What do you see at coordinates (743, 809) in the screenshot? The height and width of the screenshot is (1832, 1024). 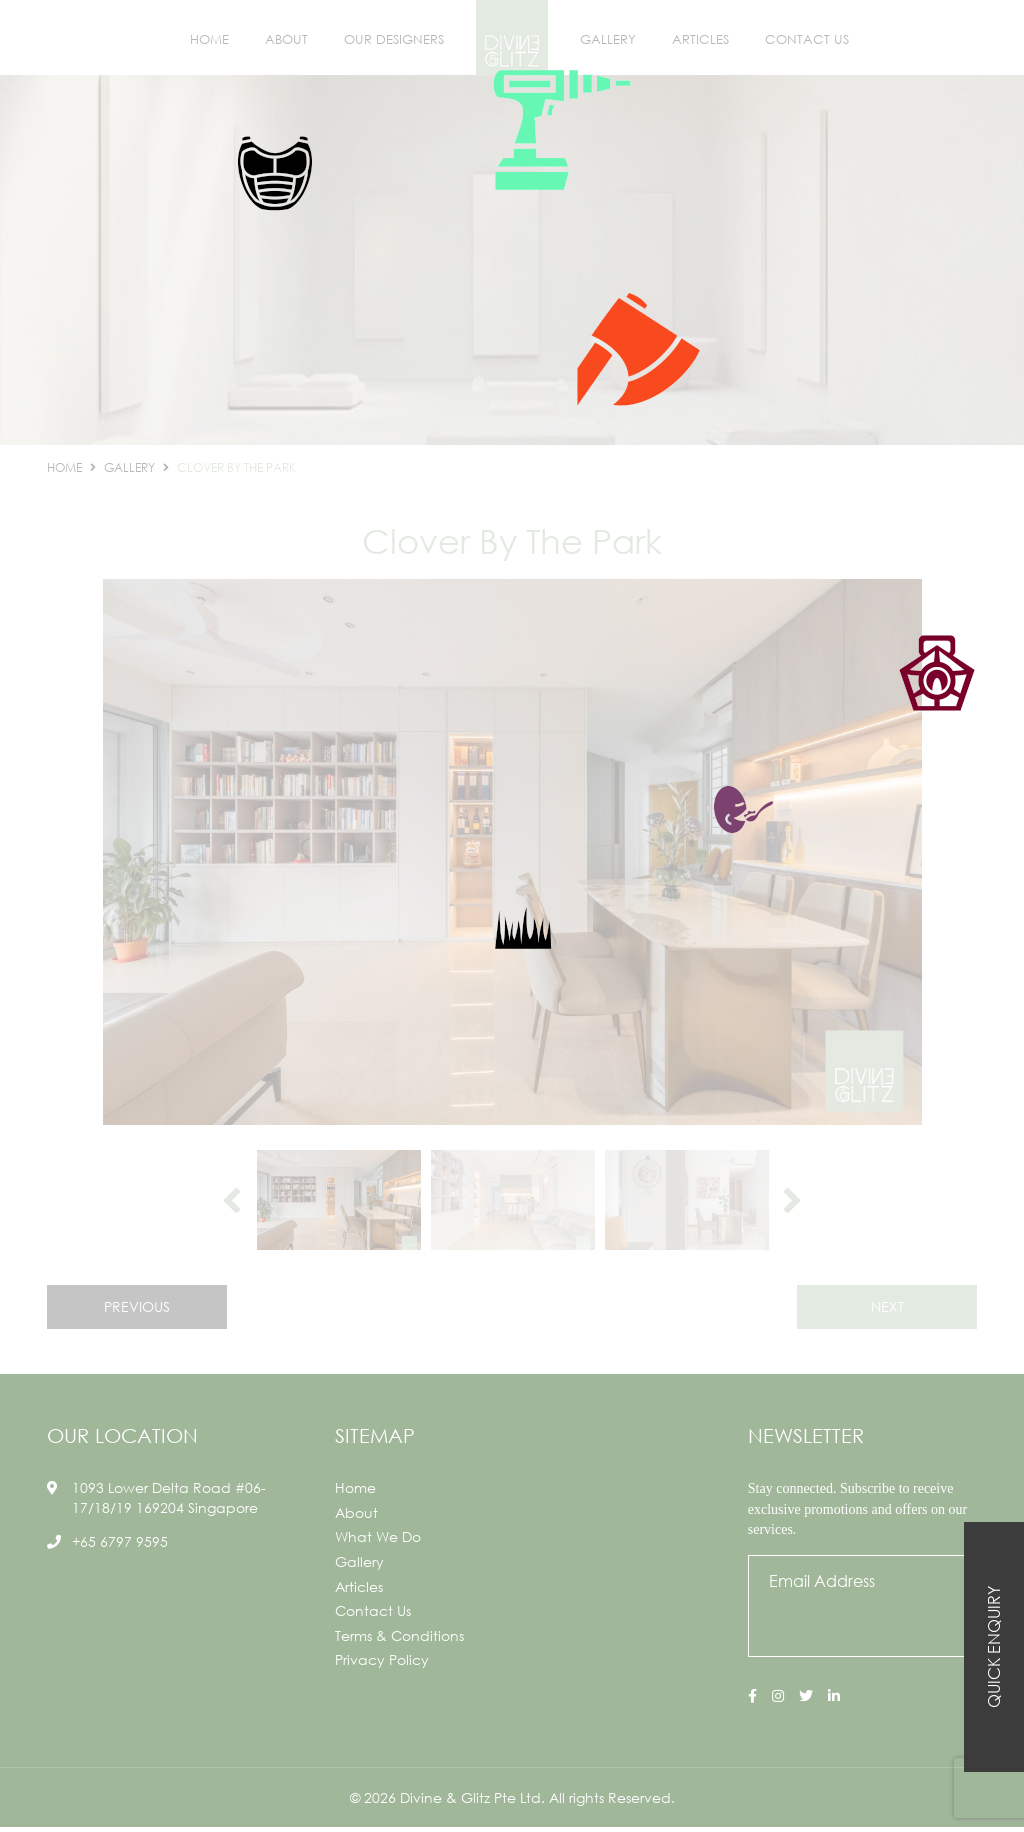 I see `indicates eating or mealtime activity` at bounding box center [743, 809].